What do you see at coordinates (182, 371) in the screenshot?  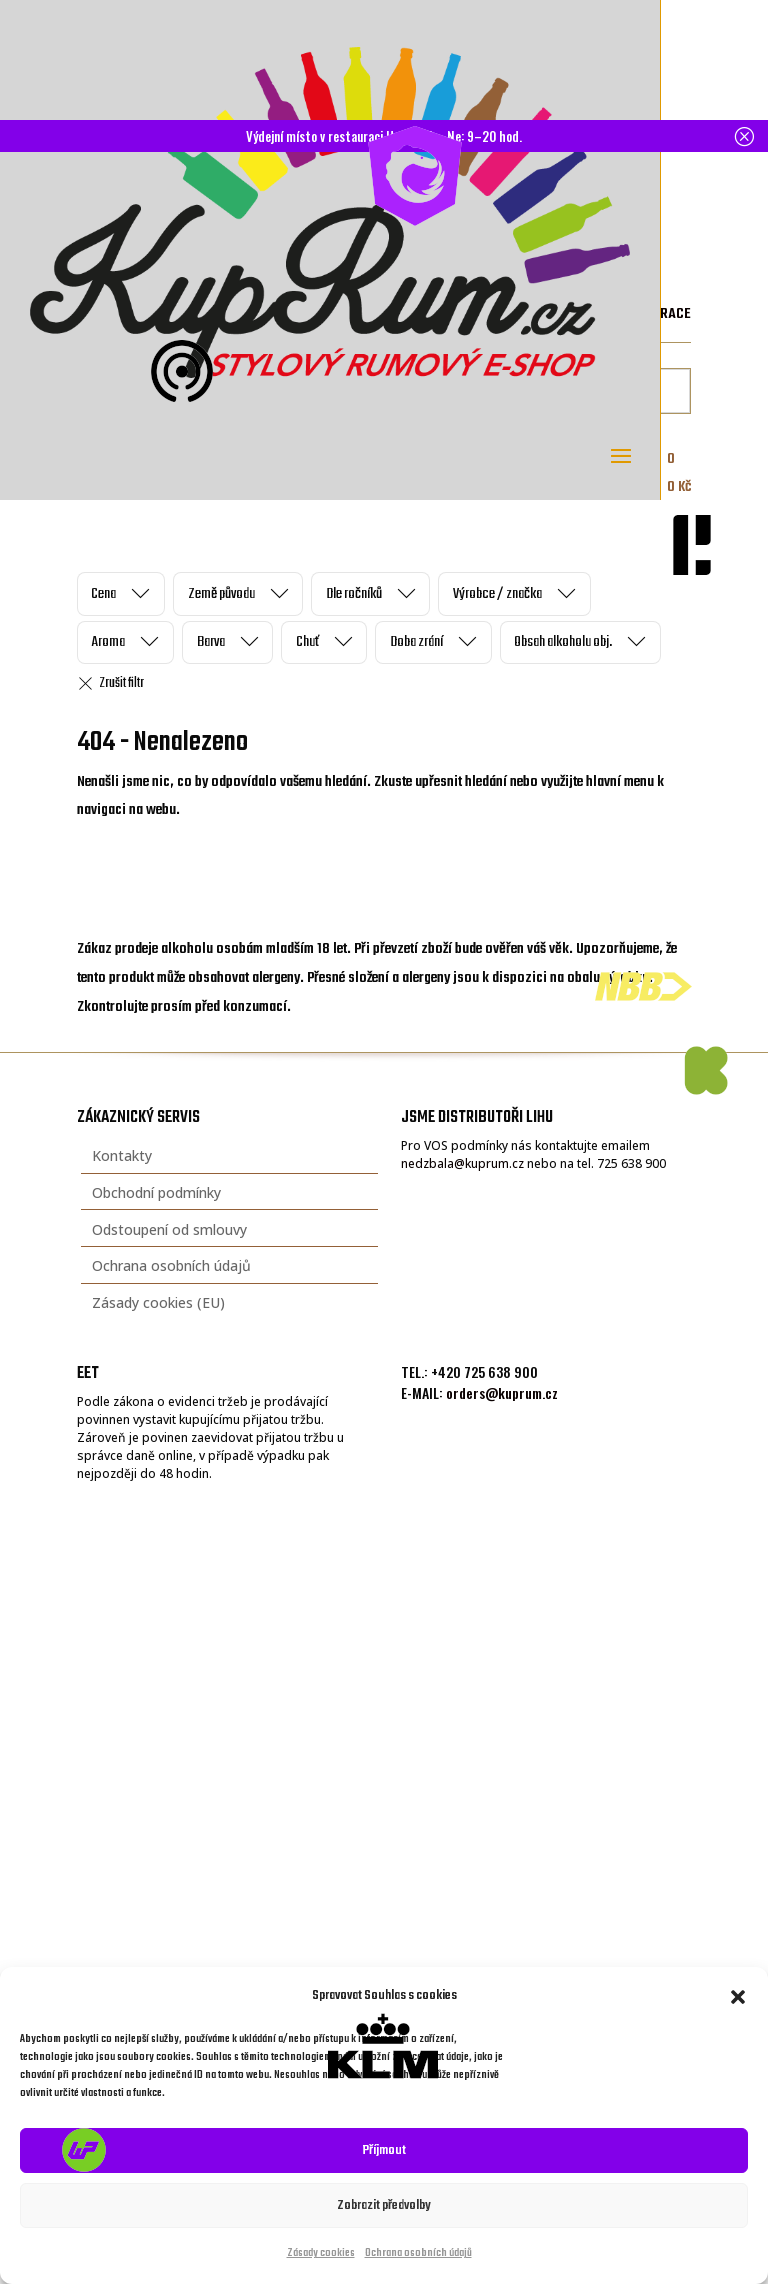 I see `tqdm python progress bar library logo` at bounding box center [182, 371].